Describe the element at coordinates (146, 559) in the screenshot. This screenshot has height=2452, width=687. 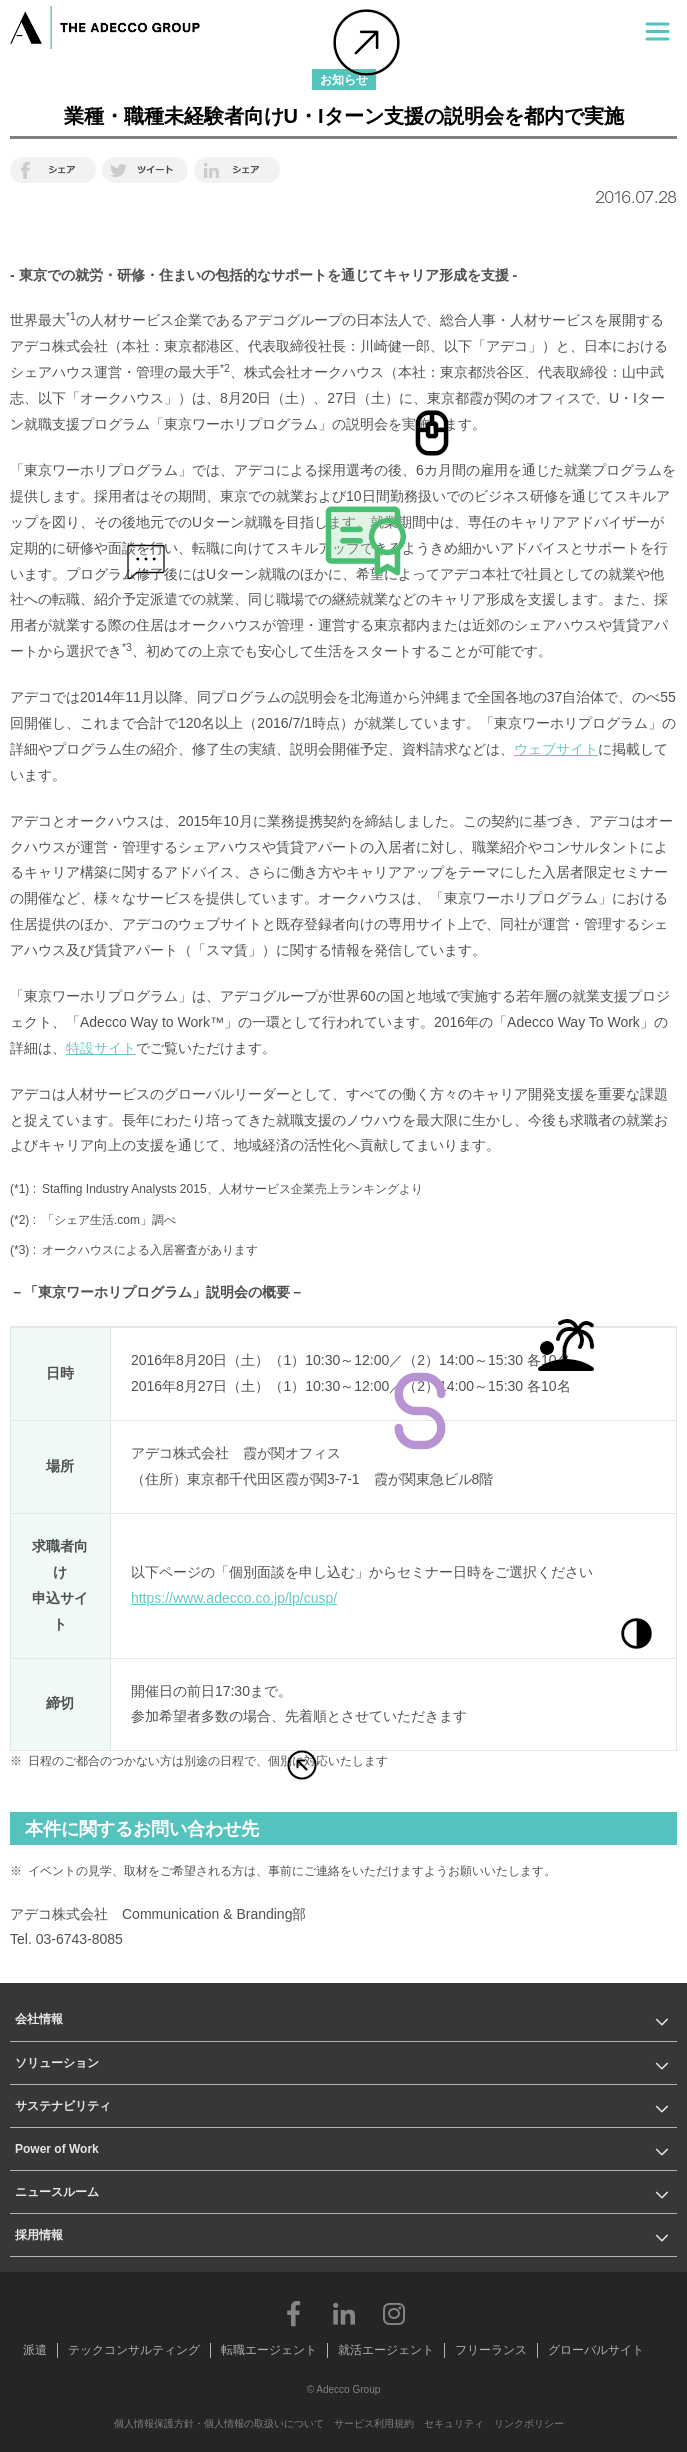
I see `open chat or messaging` at that location.